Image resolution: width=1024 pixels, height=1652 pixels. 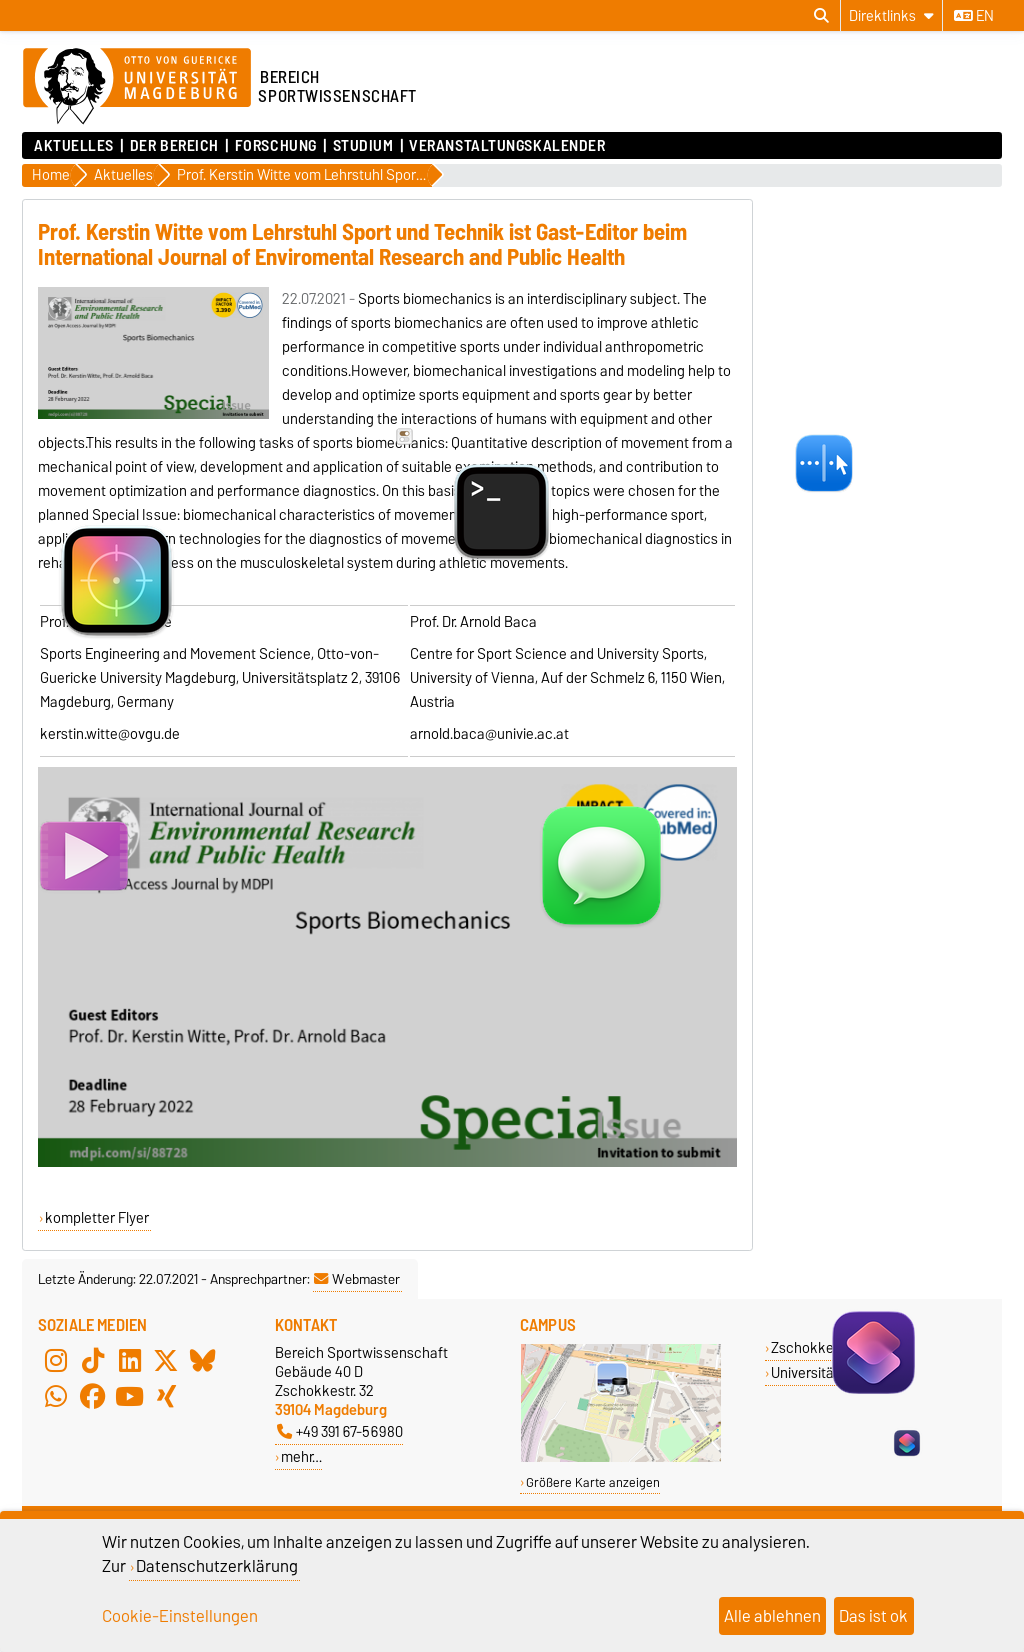 I want to click on open terminal app, so click(x=501, y=511).